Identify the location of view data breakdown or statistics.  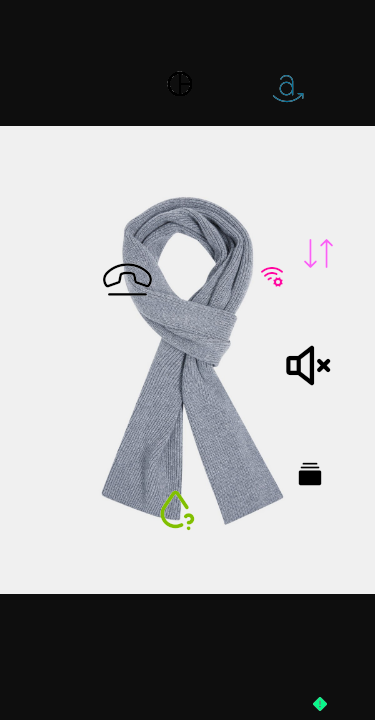
(180, 84).